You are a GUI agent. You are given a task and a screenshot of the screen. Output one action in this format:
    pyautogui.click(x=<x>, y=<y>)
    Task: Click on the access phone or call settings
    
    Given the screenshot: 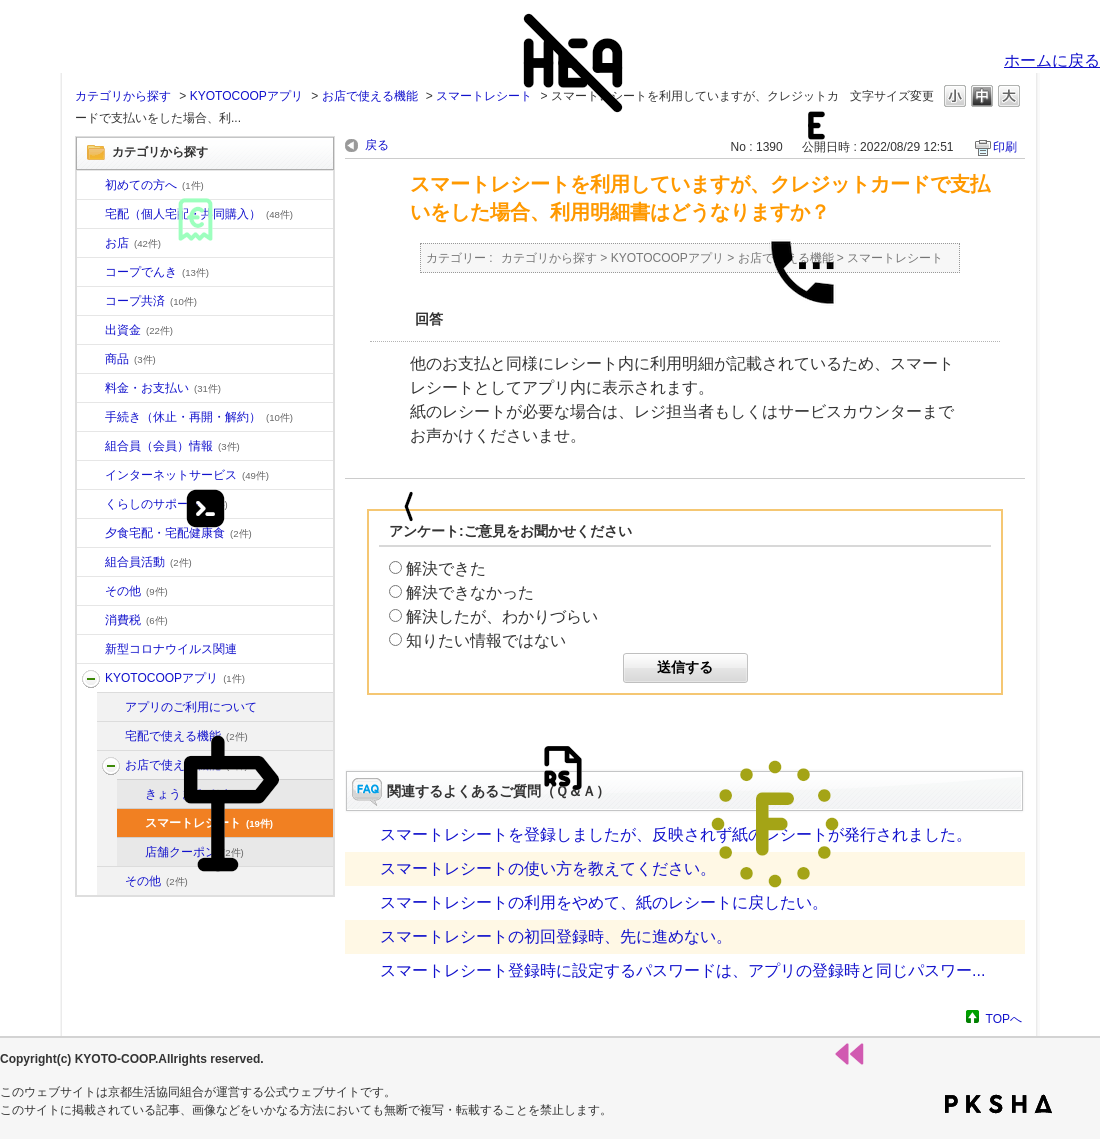 What is the action you would take?
    pyautogui.click(x=802, y=272)
    